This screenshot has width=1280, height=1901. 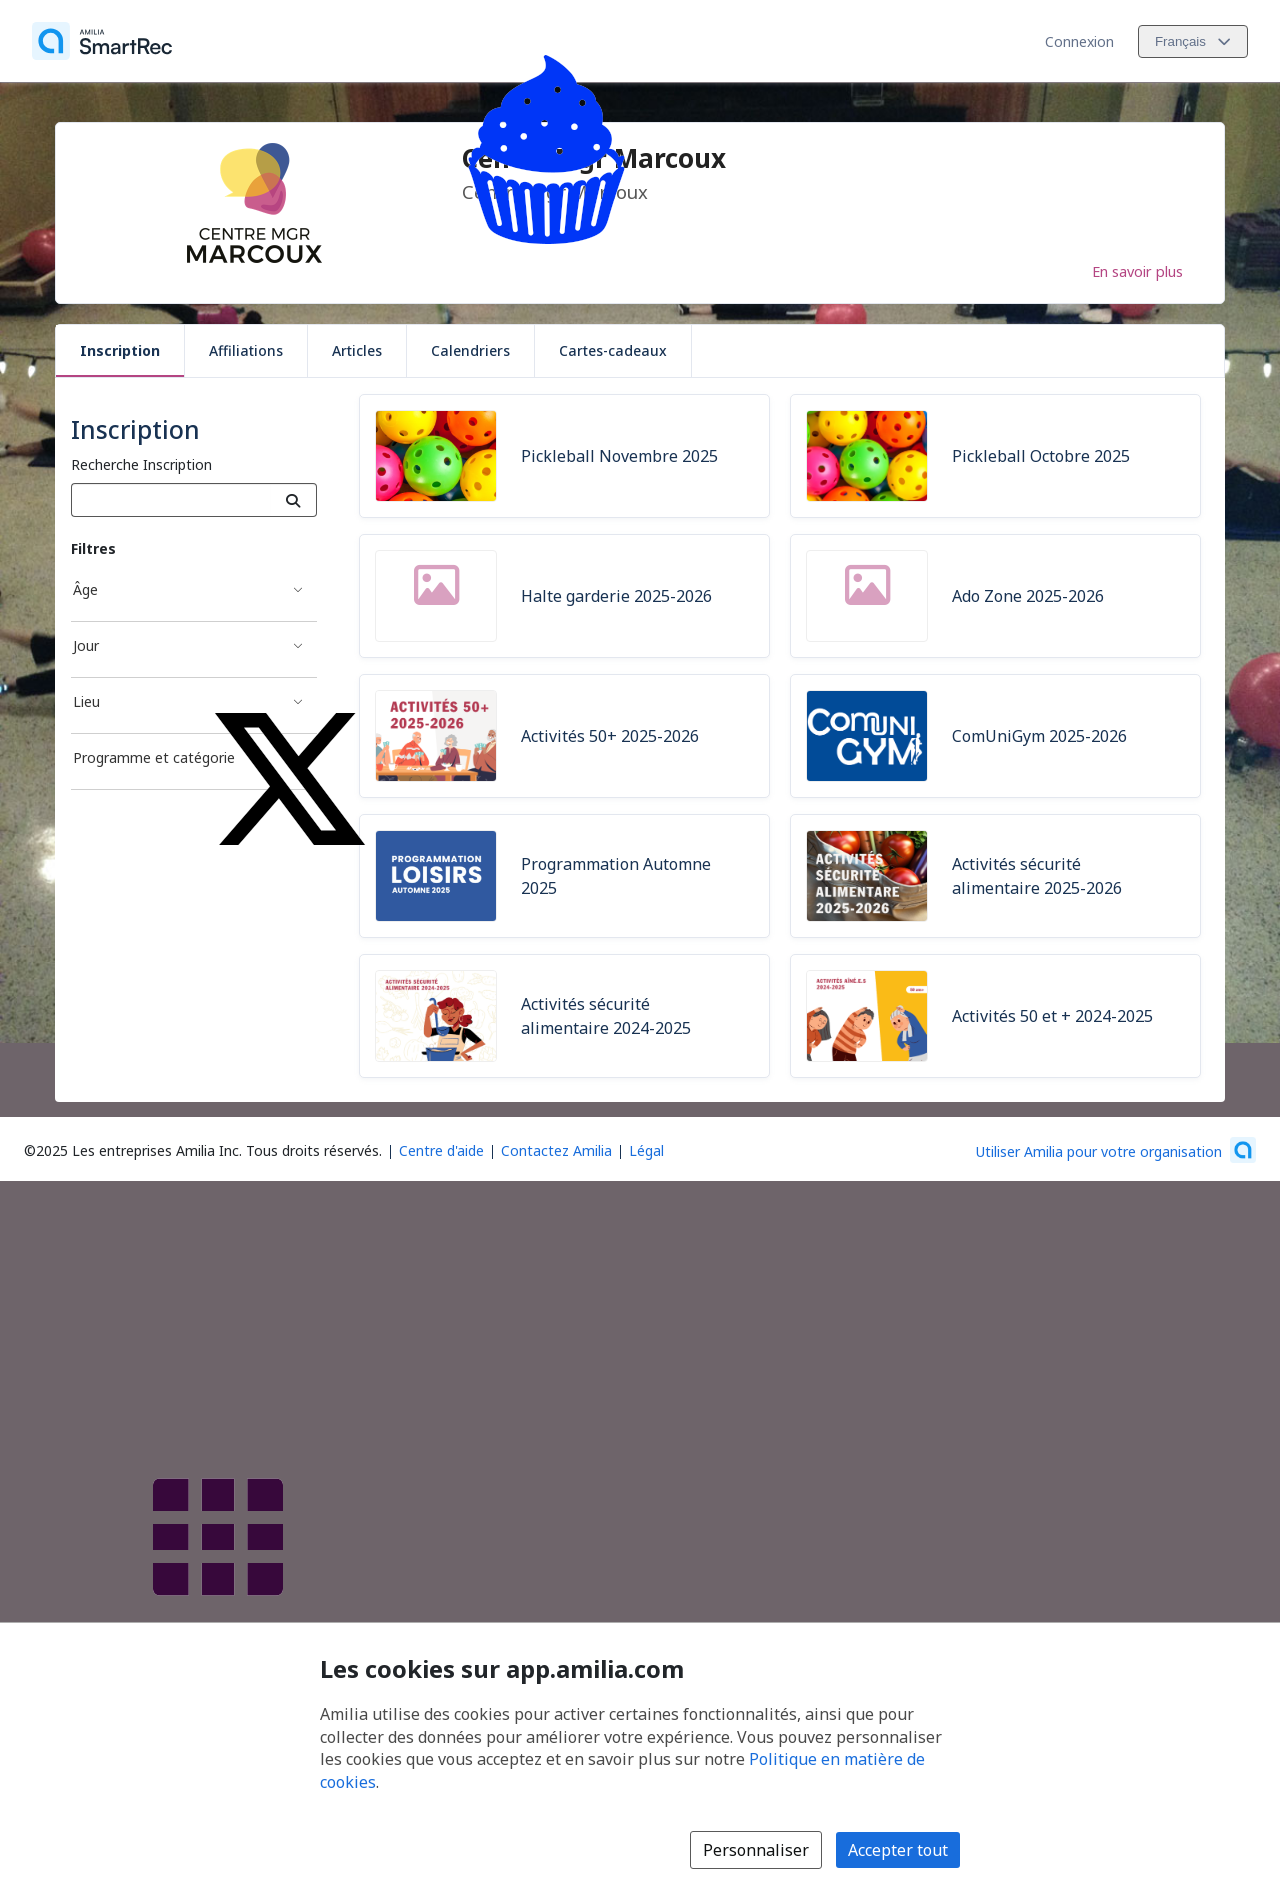 What do you see at coordinates (546, 149) in the screenshot?
I see `vanilla extract css framework logo` at bounding box center [546, 149].